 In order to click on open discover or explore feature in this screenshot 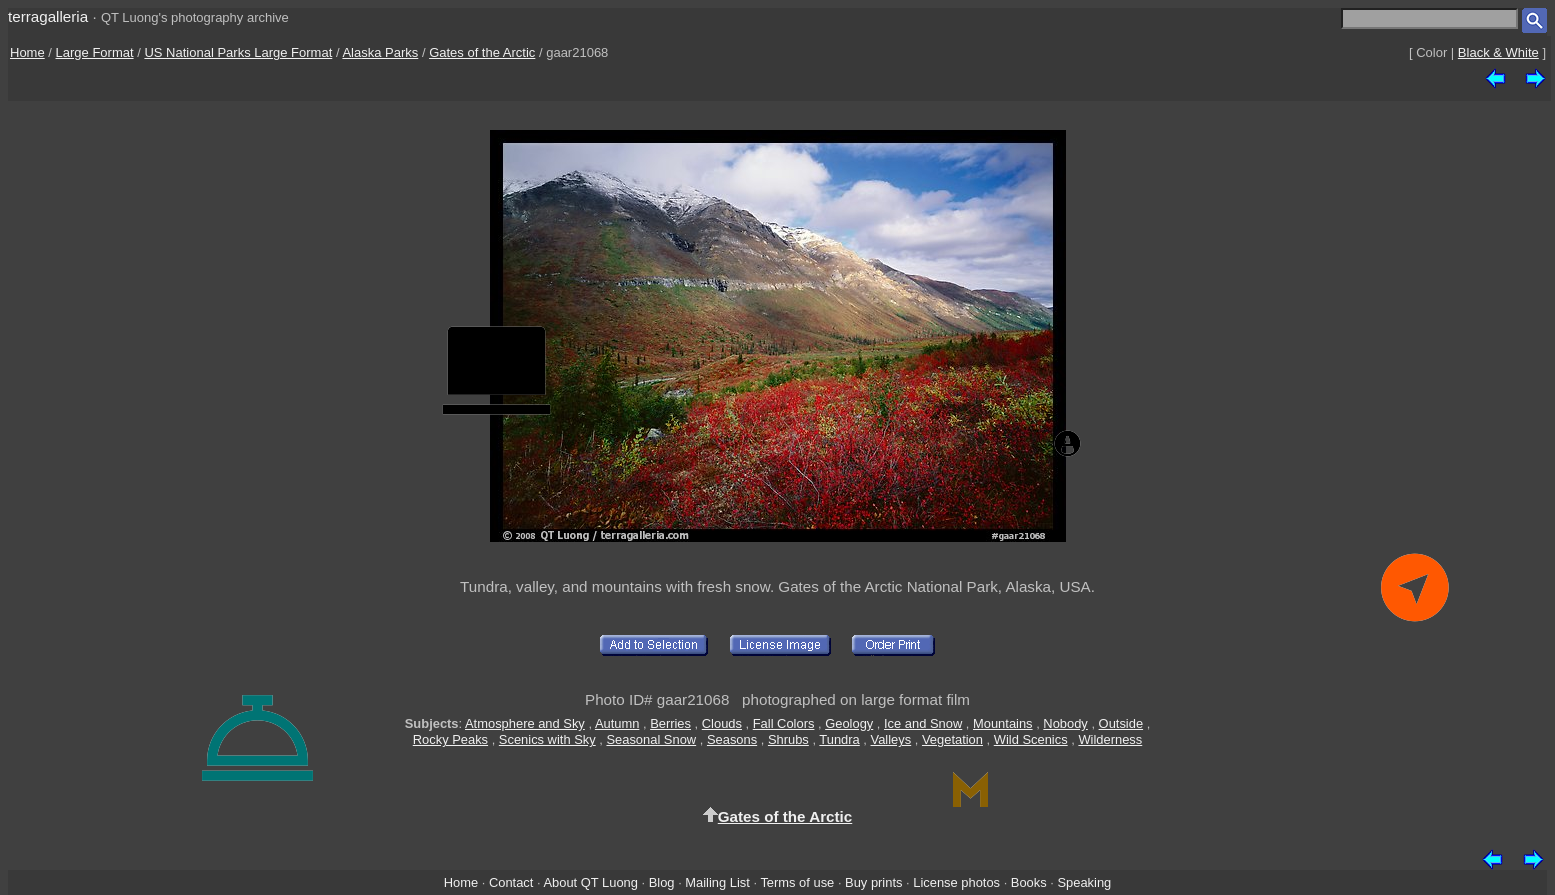, I will do `click(1411, 587)`.